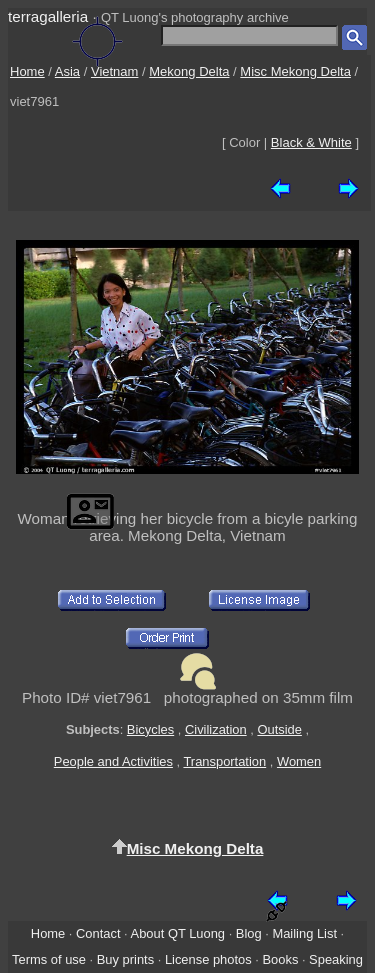 The height and width of the screenshot is (973, 375). Describe the element at coordinates (97, 41) in the screenshot. I see `access current location` at that location.